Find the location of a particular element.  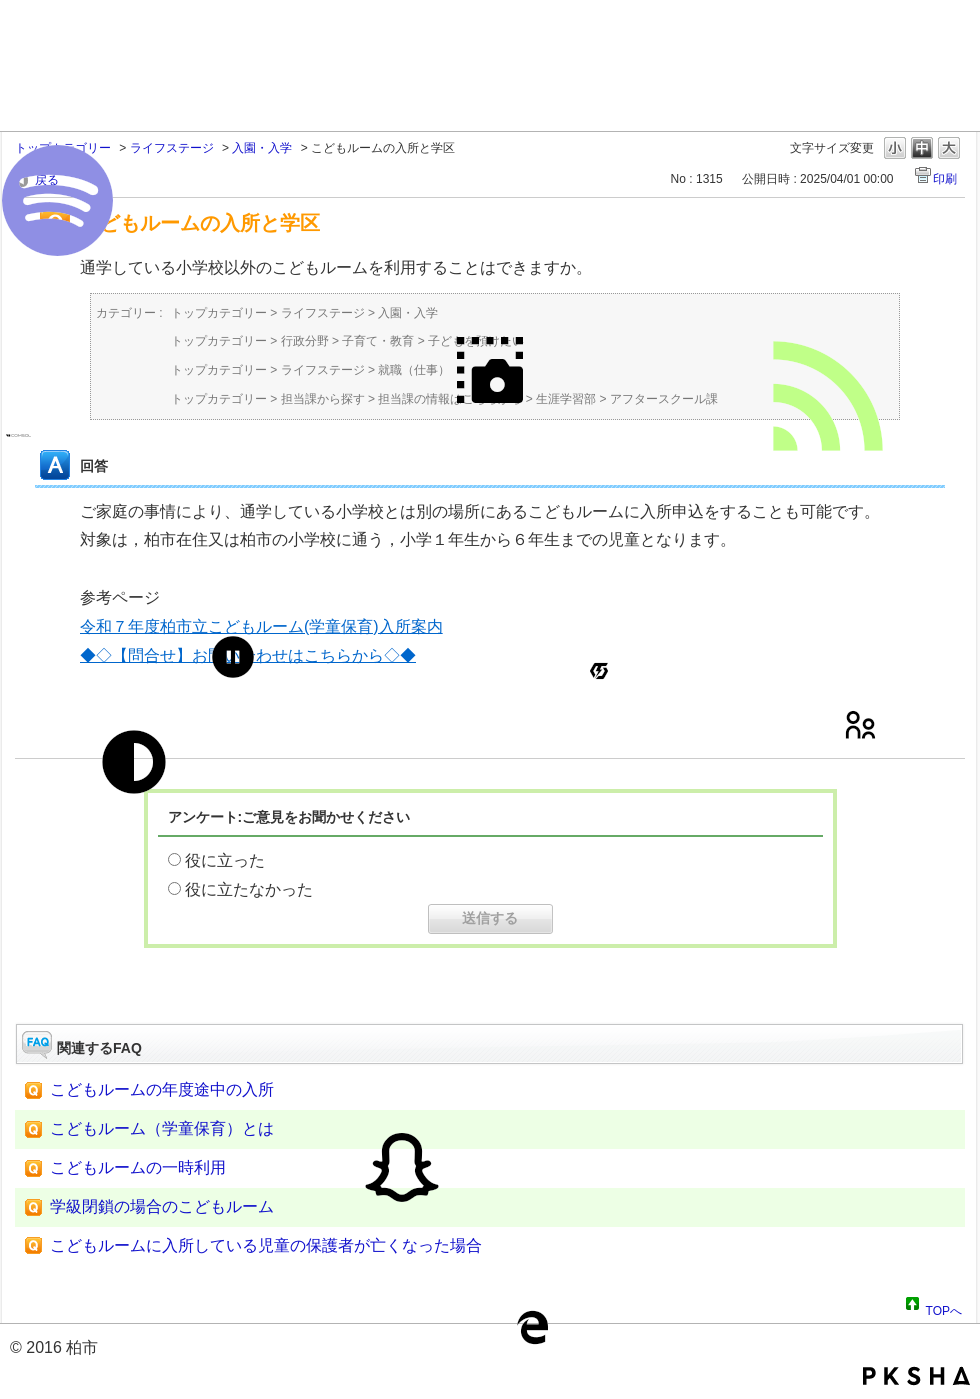

view family or parent account settings is located at coordinates (860, 725).